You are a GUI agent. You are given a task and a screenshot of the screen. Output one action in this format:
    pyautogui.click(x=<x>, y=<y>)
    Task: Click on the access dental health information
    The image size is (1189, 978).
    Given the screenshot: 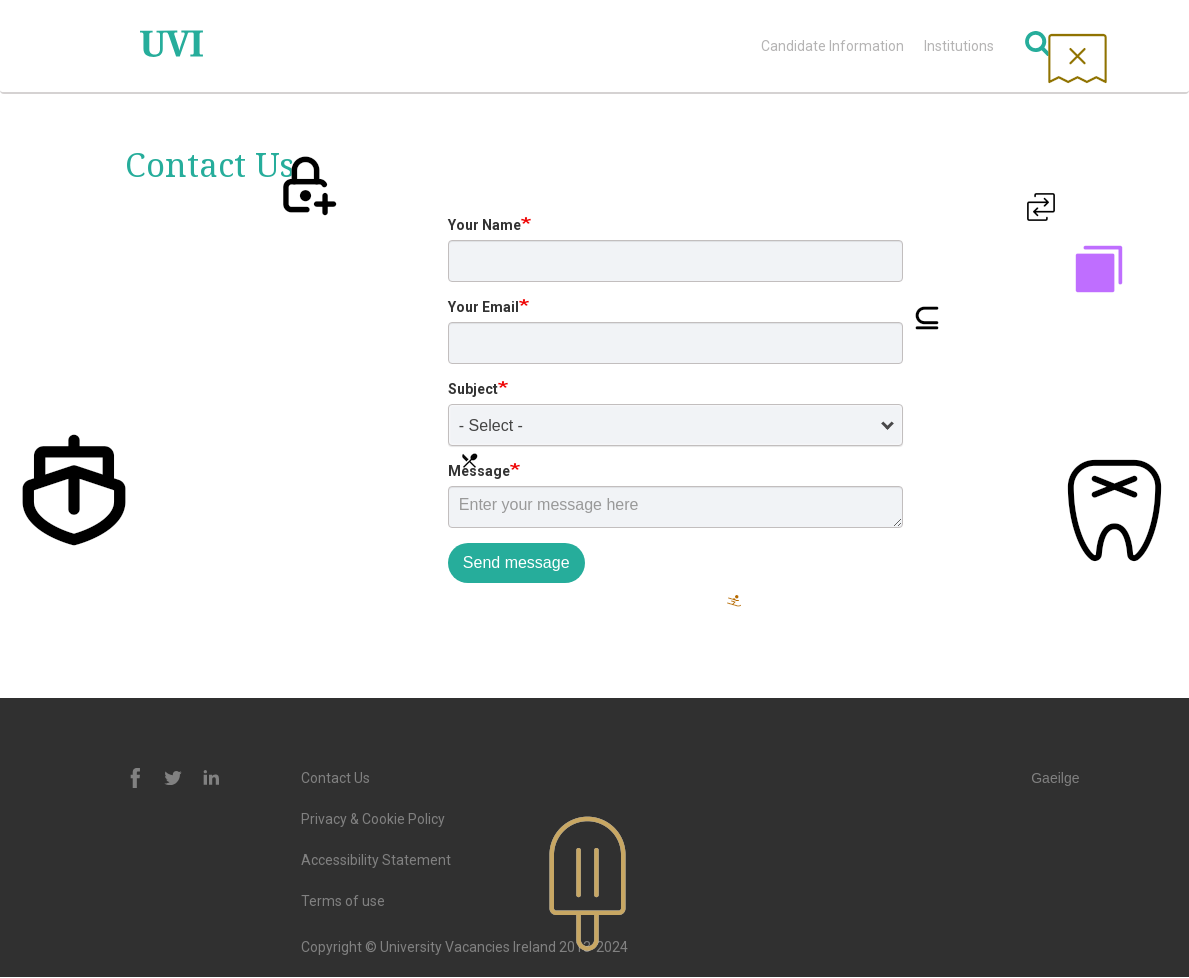 What is the action you would take?
    pyautogui.click(x=1114, y=510)
    